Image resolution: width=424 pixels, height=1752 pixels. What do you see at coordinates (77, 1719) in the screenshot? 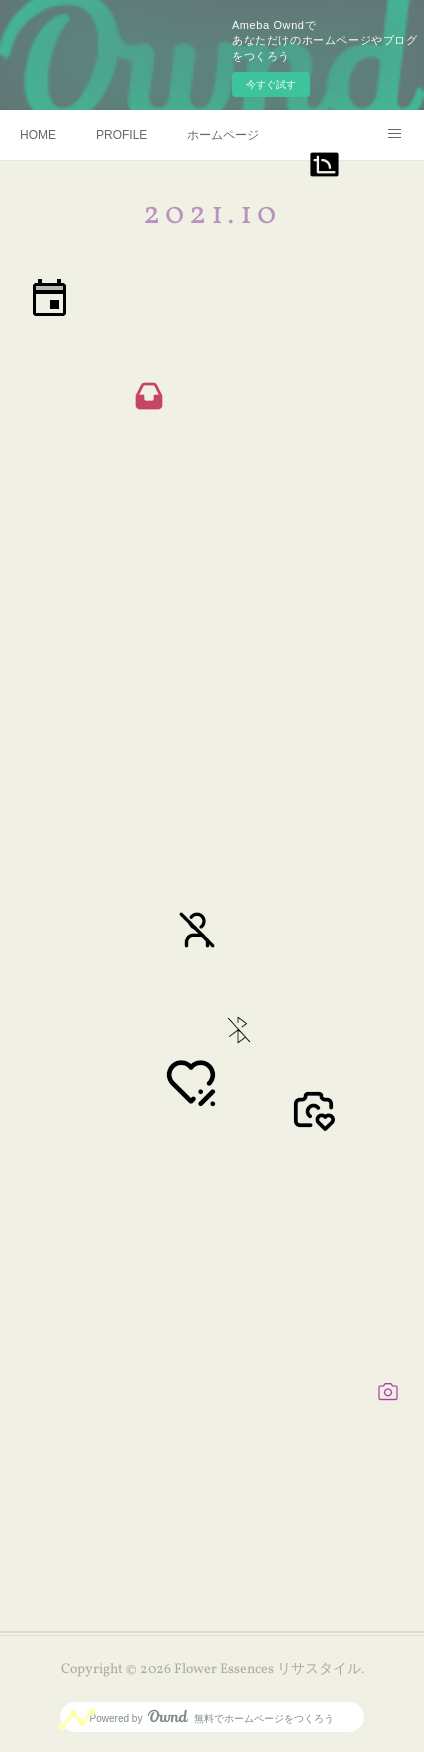
I see `view activity timeline or history` at bounding box center [77, 1719].